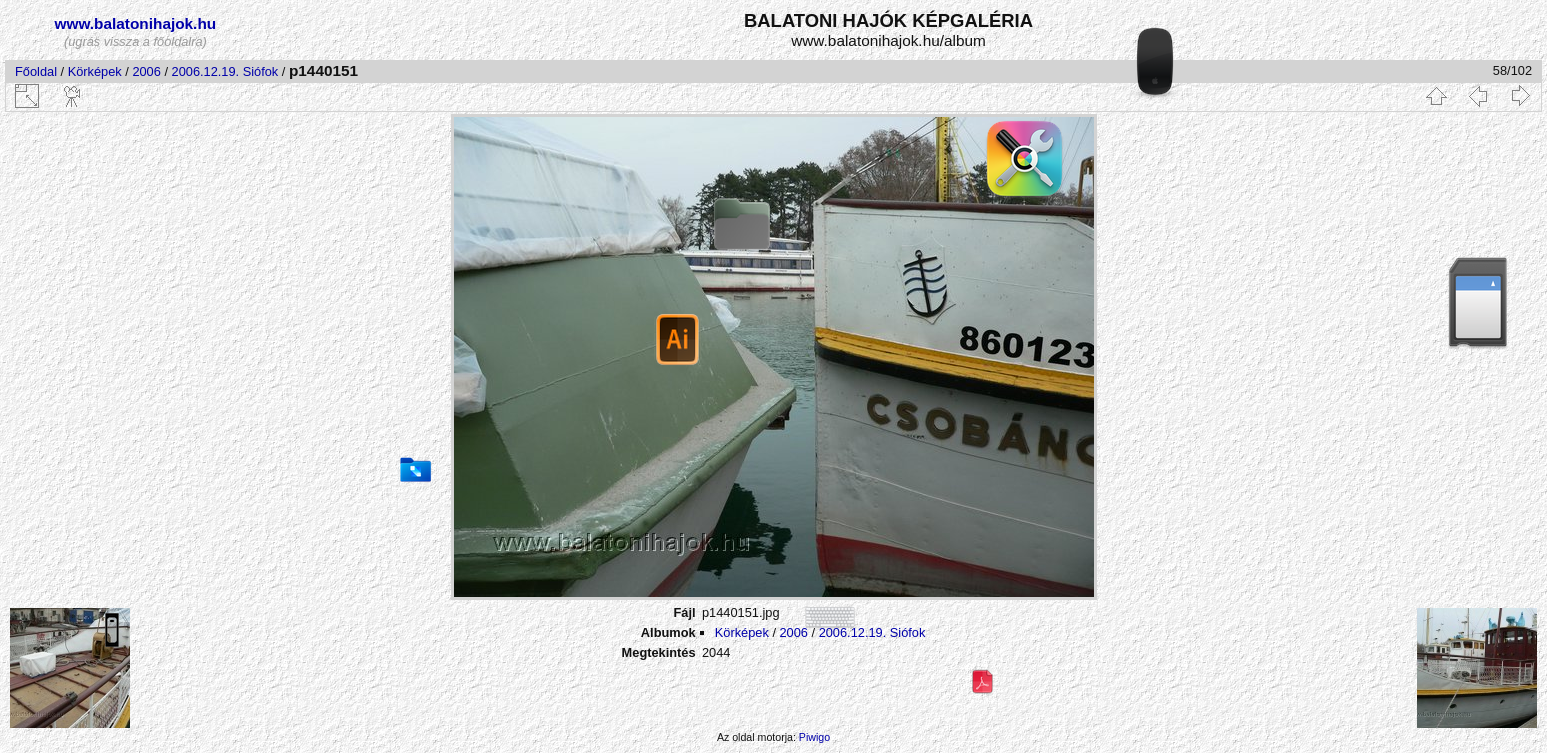 This screenshot has height=753, width=1547. I want to click on apple magic mouse bluetooth device, so click(1155, 64).